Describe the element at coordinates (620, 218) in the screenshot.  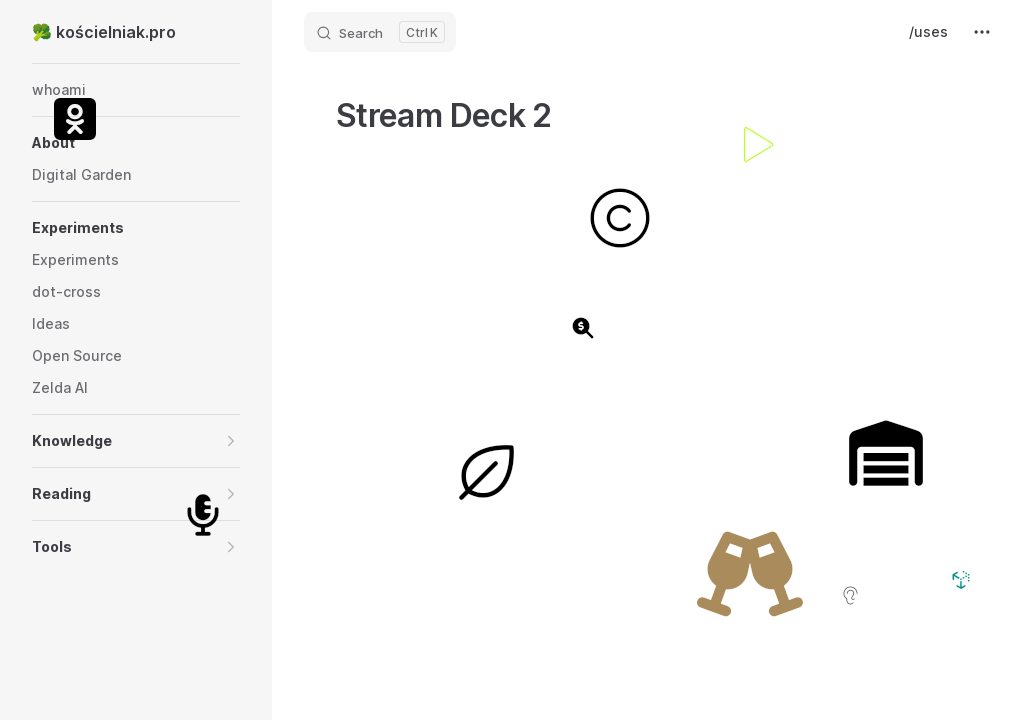
I see `indicates copyrighted content` at that location.